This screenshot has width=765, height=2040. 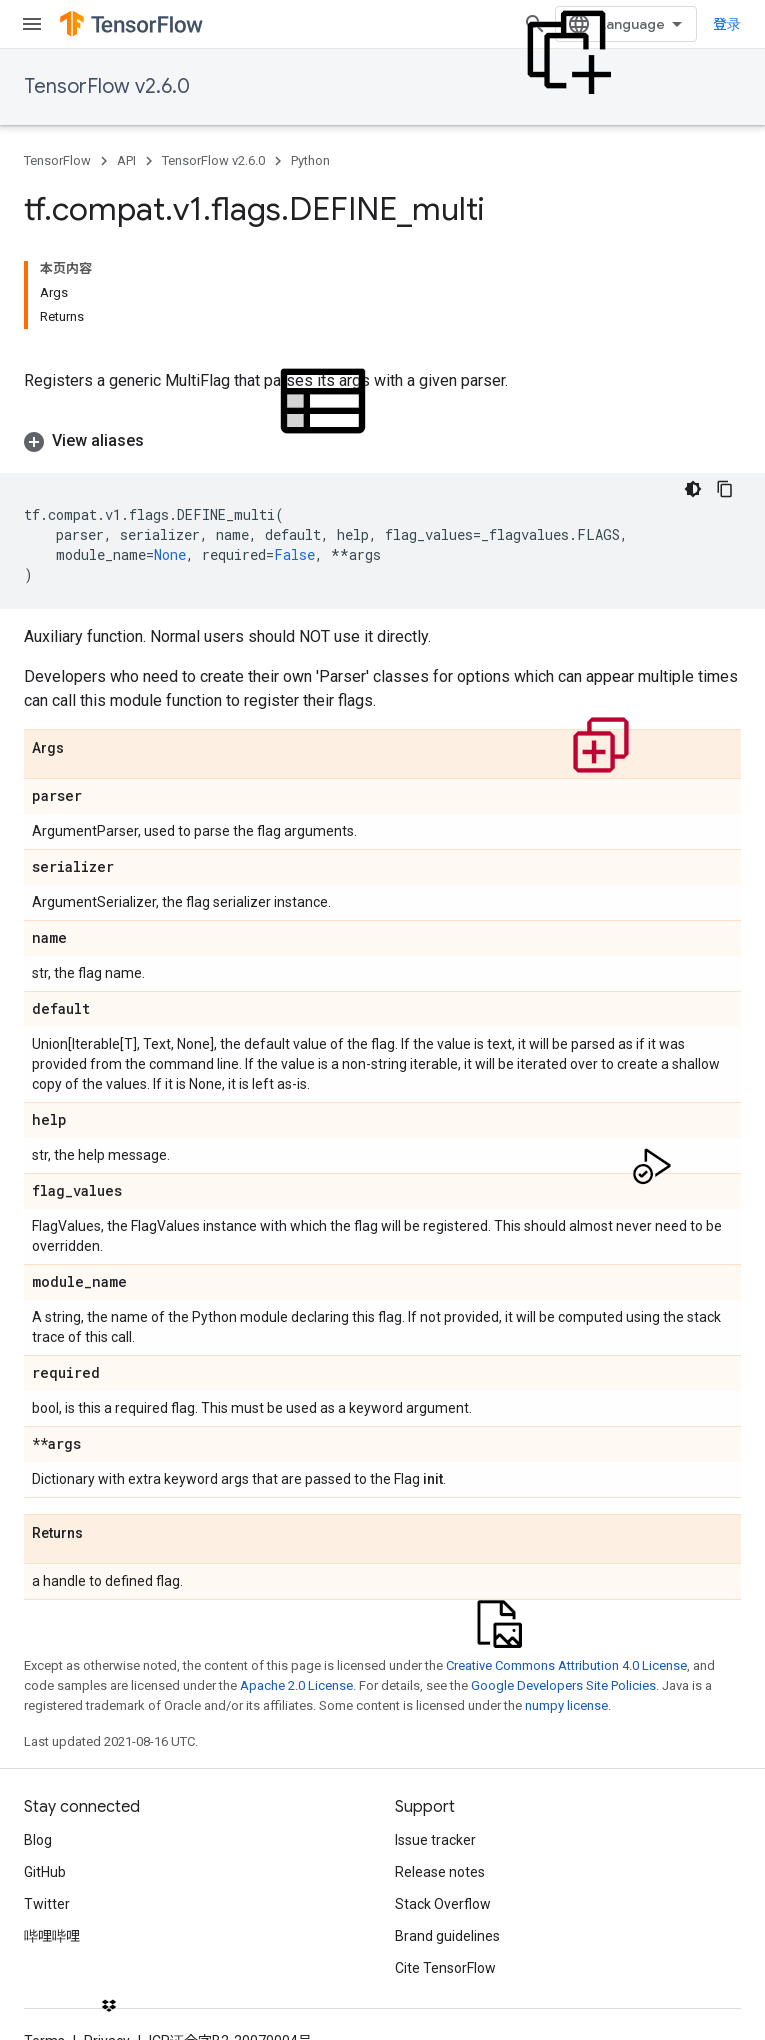 What do you see at coordinates (109, 2005) in the screenshot?
I see `open Dropbox app` at bounding box center [109, 2005].